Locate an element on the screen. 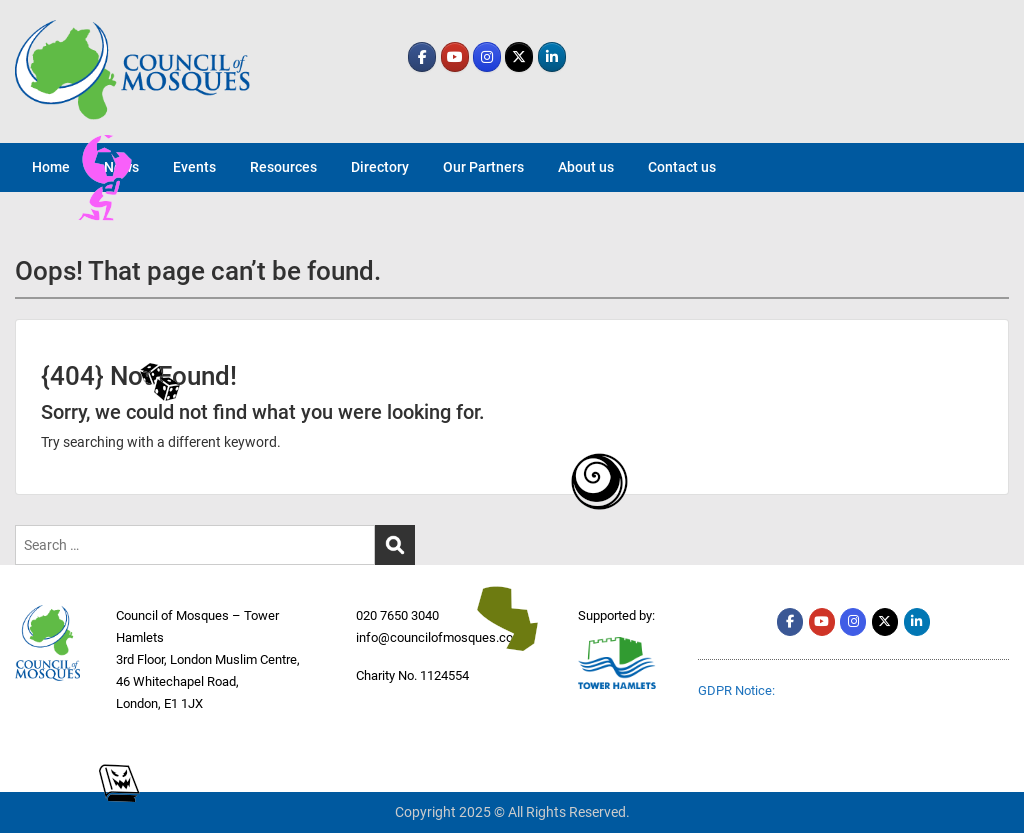 The image size is (1024, 833). collectible shell currency or treasure item is located at coordinates (599, 481).